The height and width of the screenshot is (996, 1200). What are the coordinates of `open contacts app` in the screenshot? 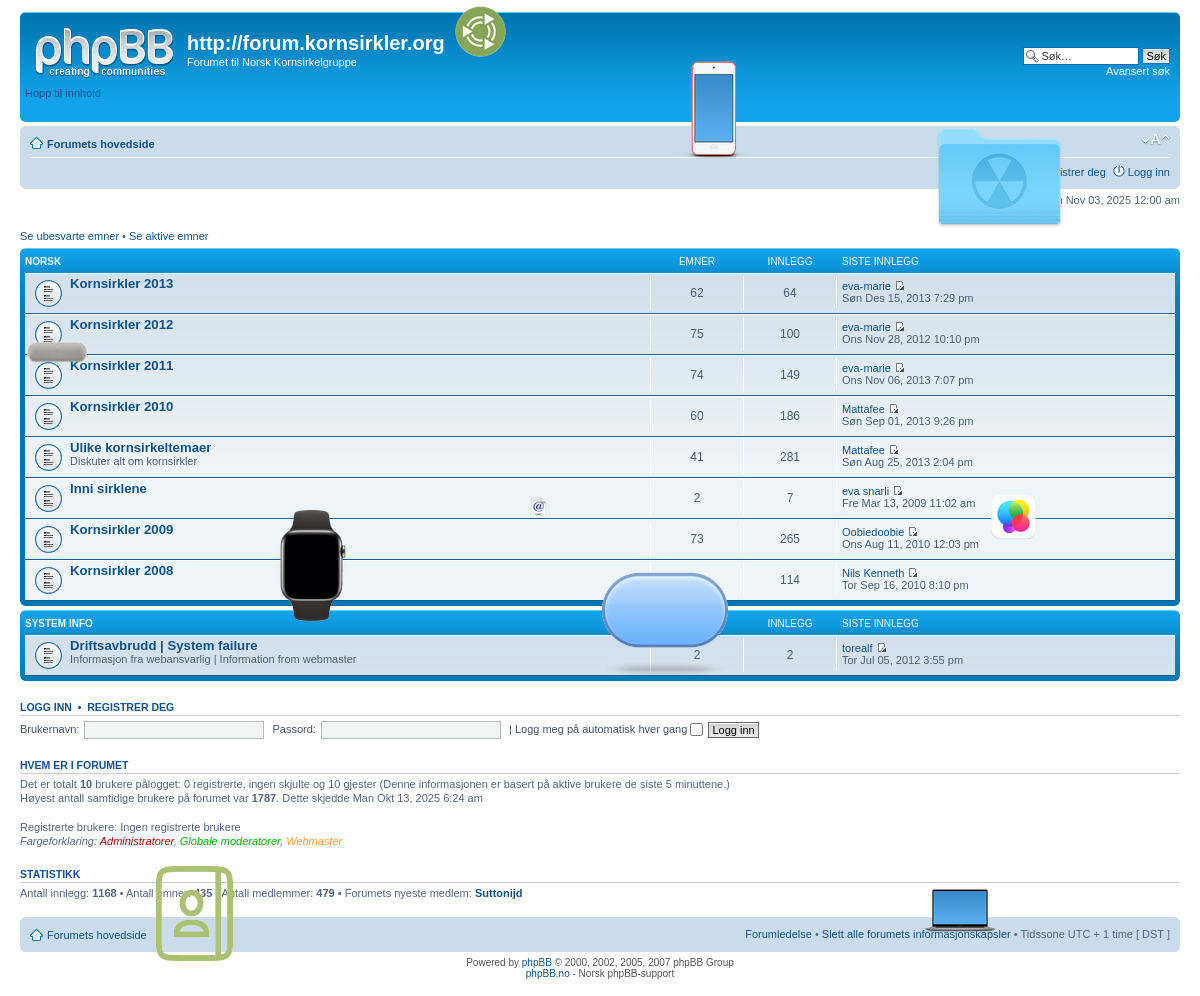 It's located at (191, 913).